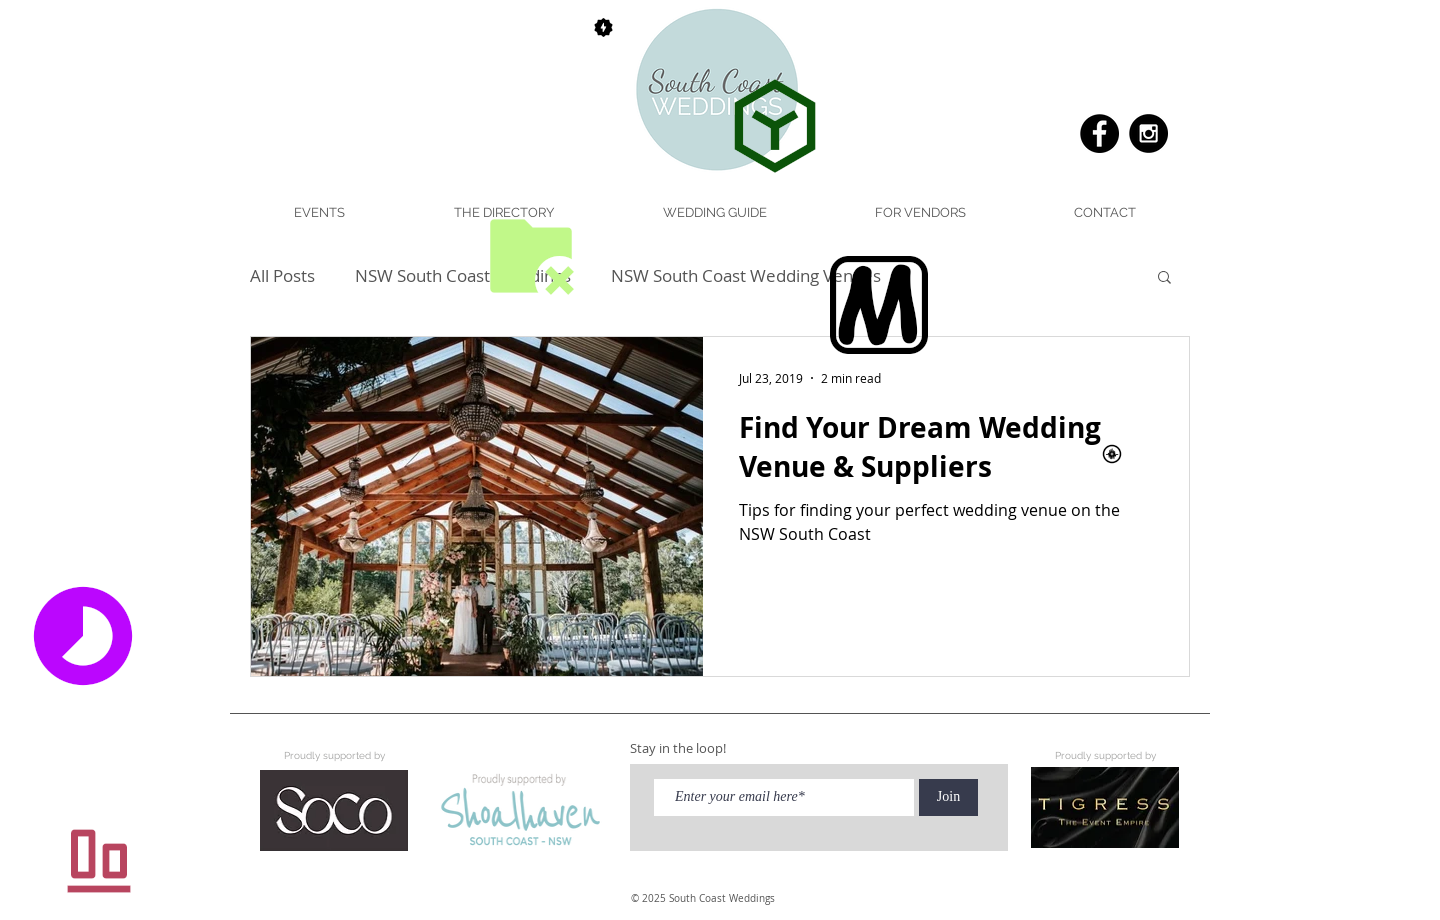  What do you see at coordinates (879, 305) in the screenshot?
I see `open MangaUpdates website or app` at bounding box center [879, 305].